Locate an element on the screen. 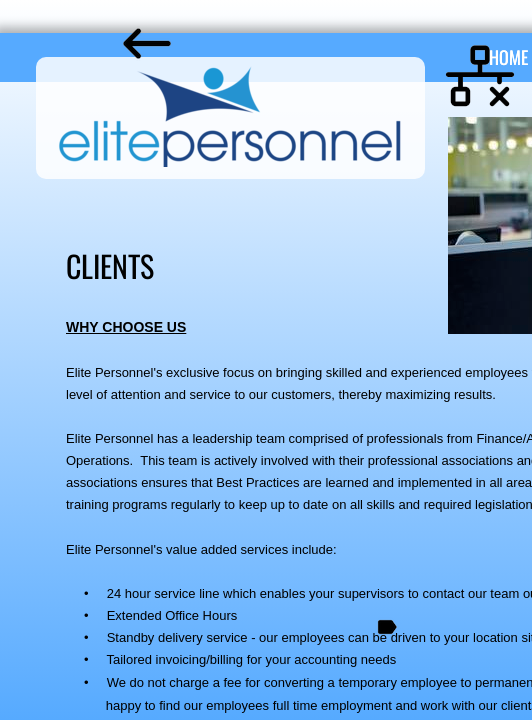 This screenshot has height=720, width=532. add or apply a label to an item is located at coordinates (387, 627).